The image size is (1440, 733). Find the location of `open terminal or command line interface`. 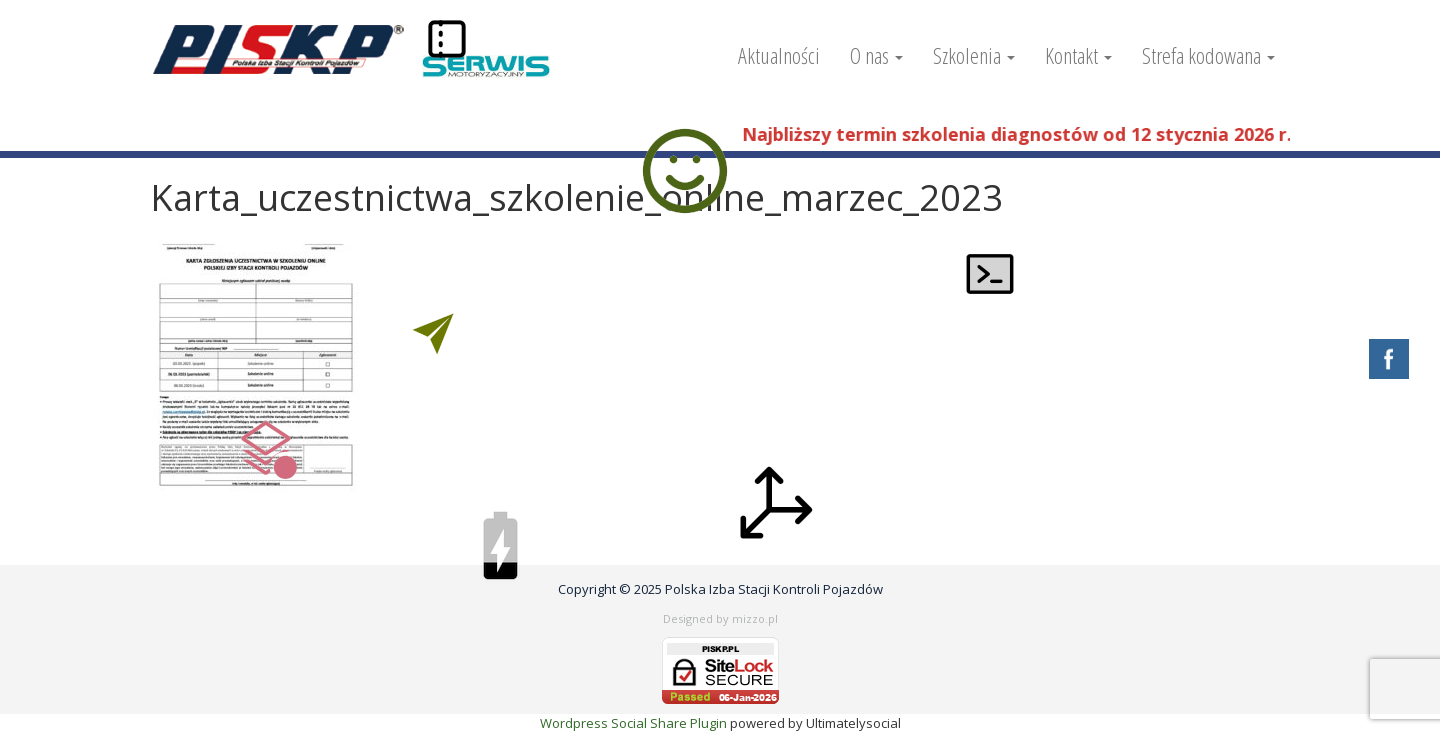

open terminal or command line interface is located at coordinates (990, 274).